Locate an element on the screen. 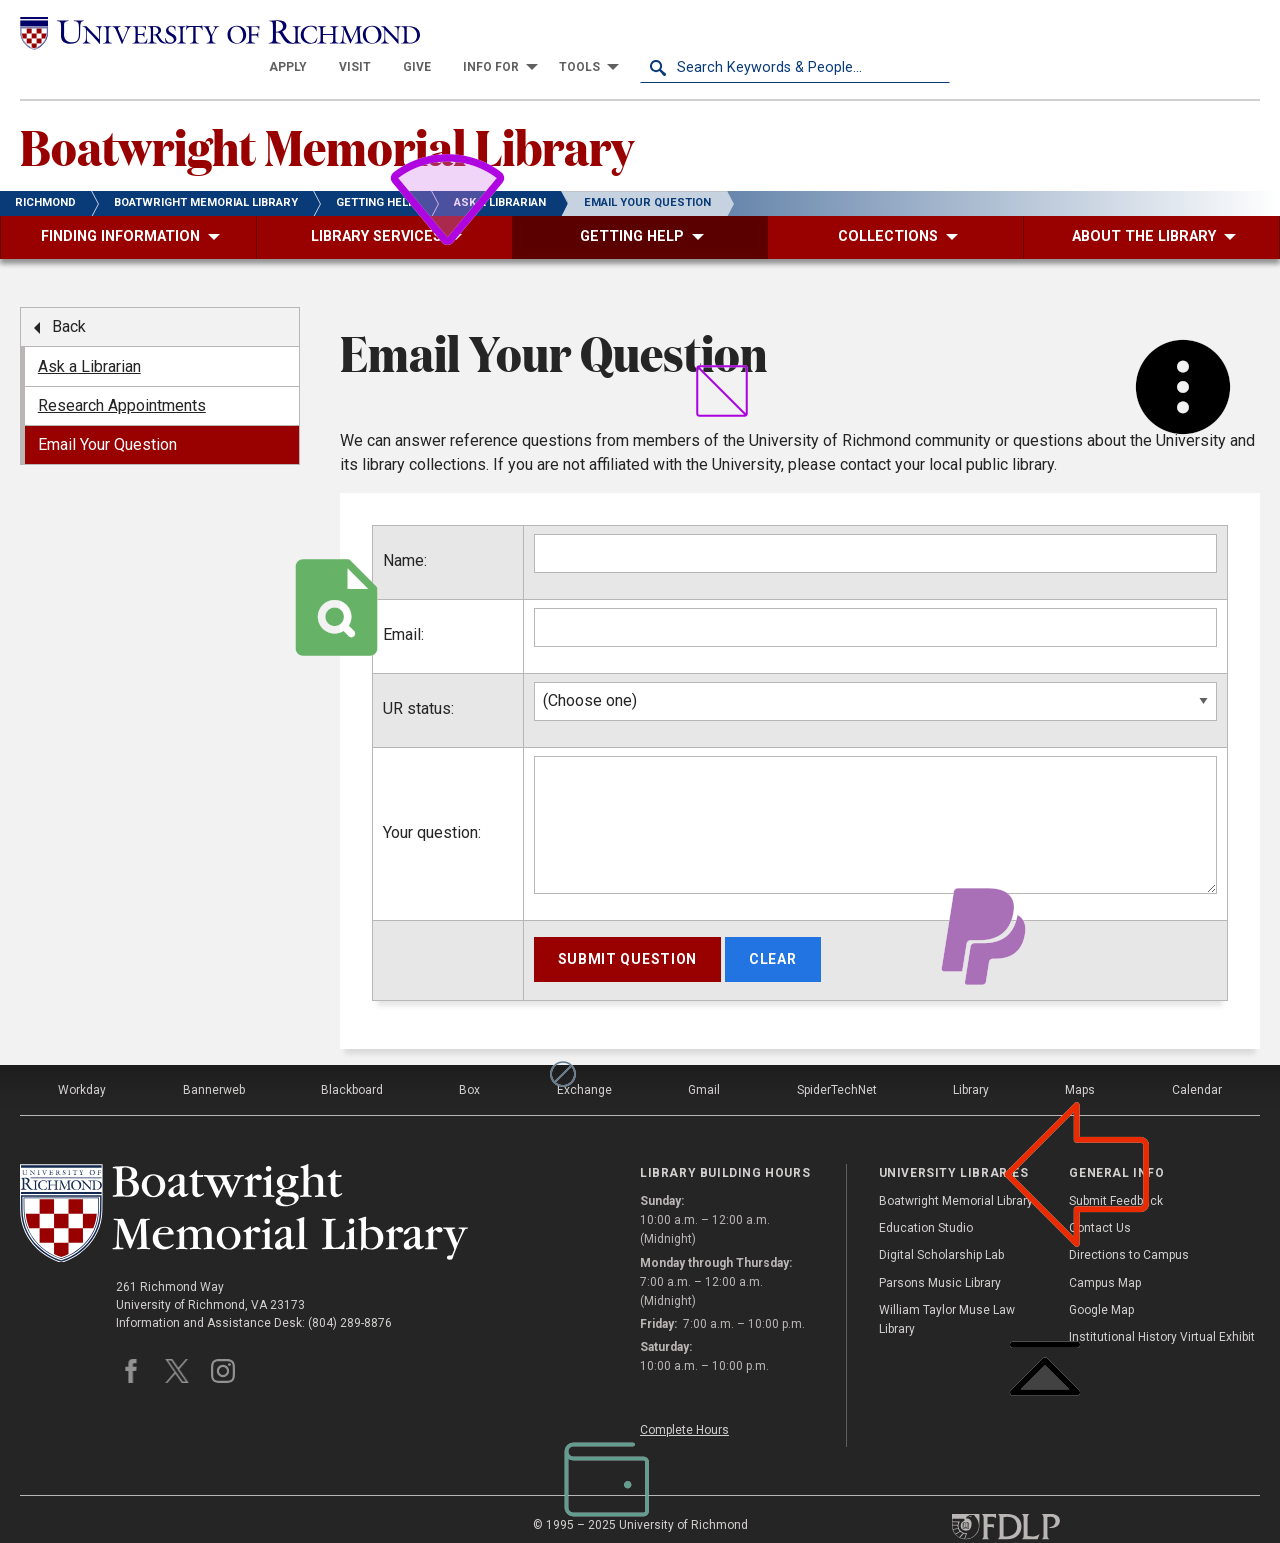 The image size is (1280, 1543). access your wallet or payment methods is located at coordinates (605, 1483).